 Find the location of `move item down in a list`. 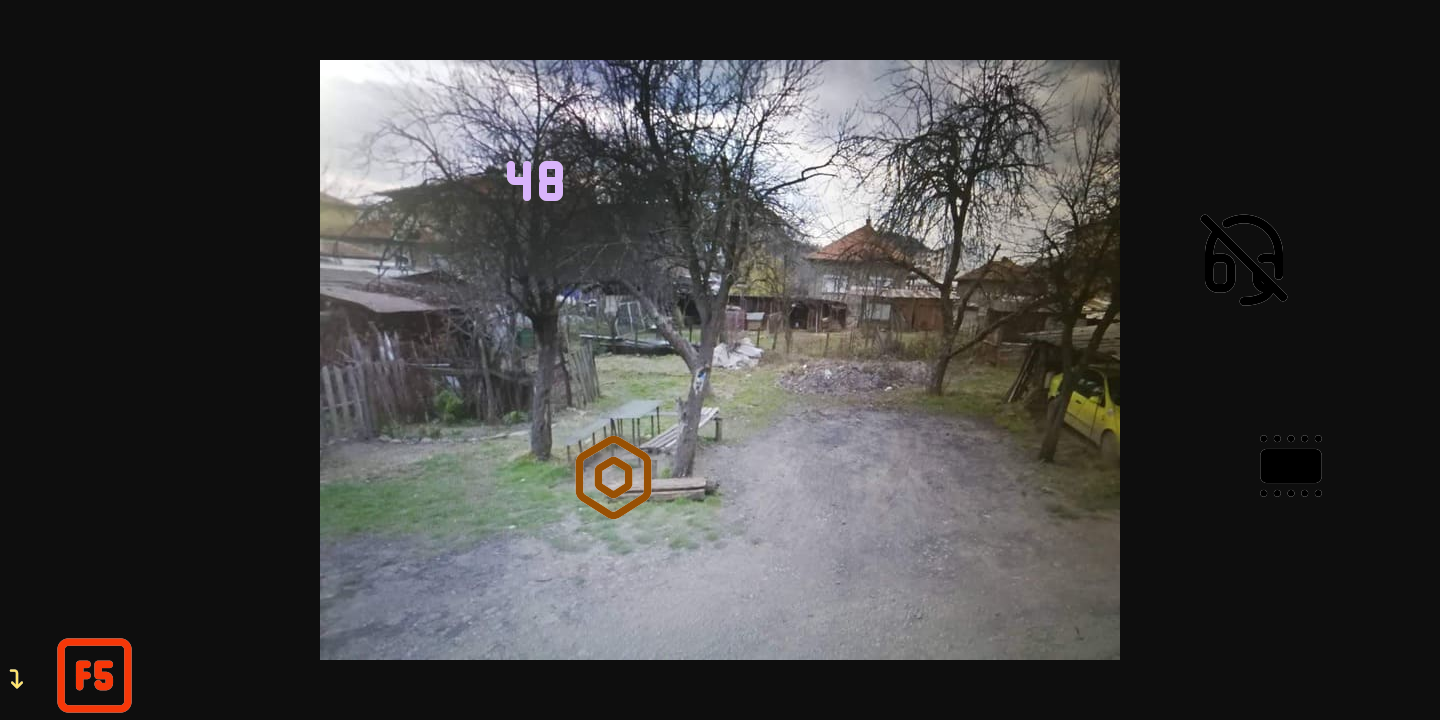

move item down in a list is located at coordinates (17, 679).